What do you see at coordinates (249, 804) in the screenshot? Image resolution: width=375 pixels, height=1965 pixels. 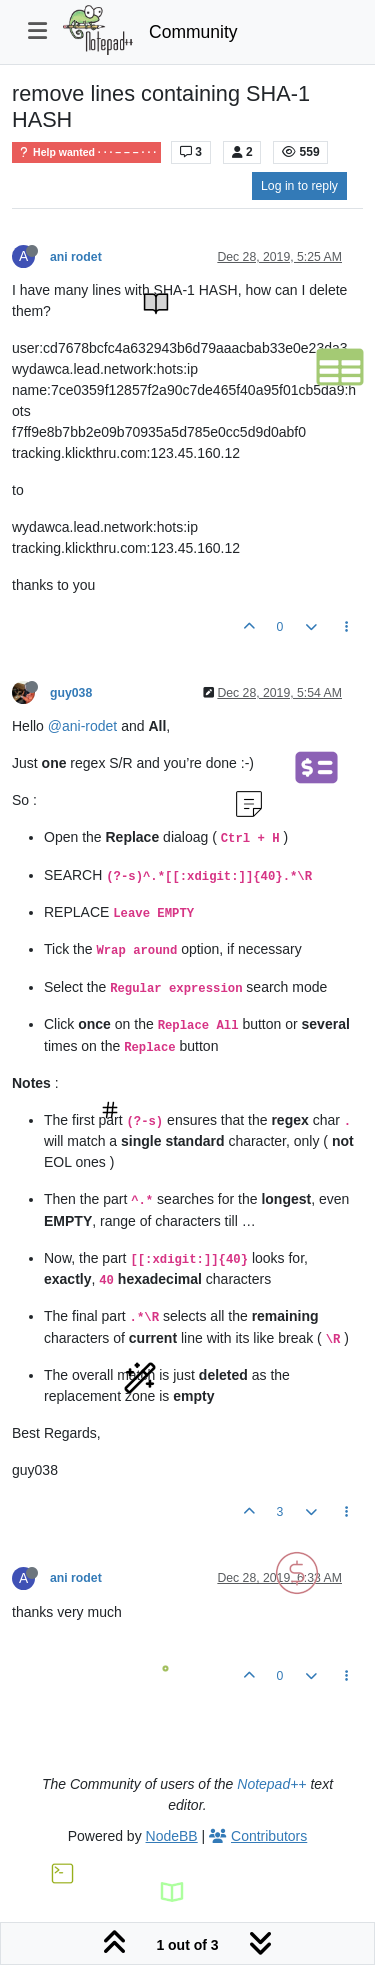 I see `create a new note` at bounding box center [249, 804].